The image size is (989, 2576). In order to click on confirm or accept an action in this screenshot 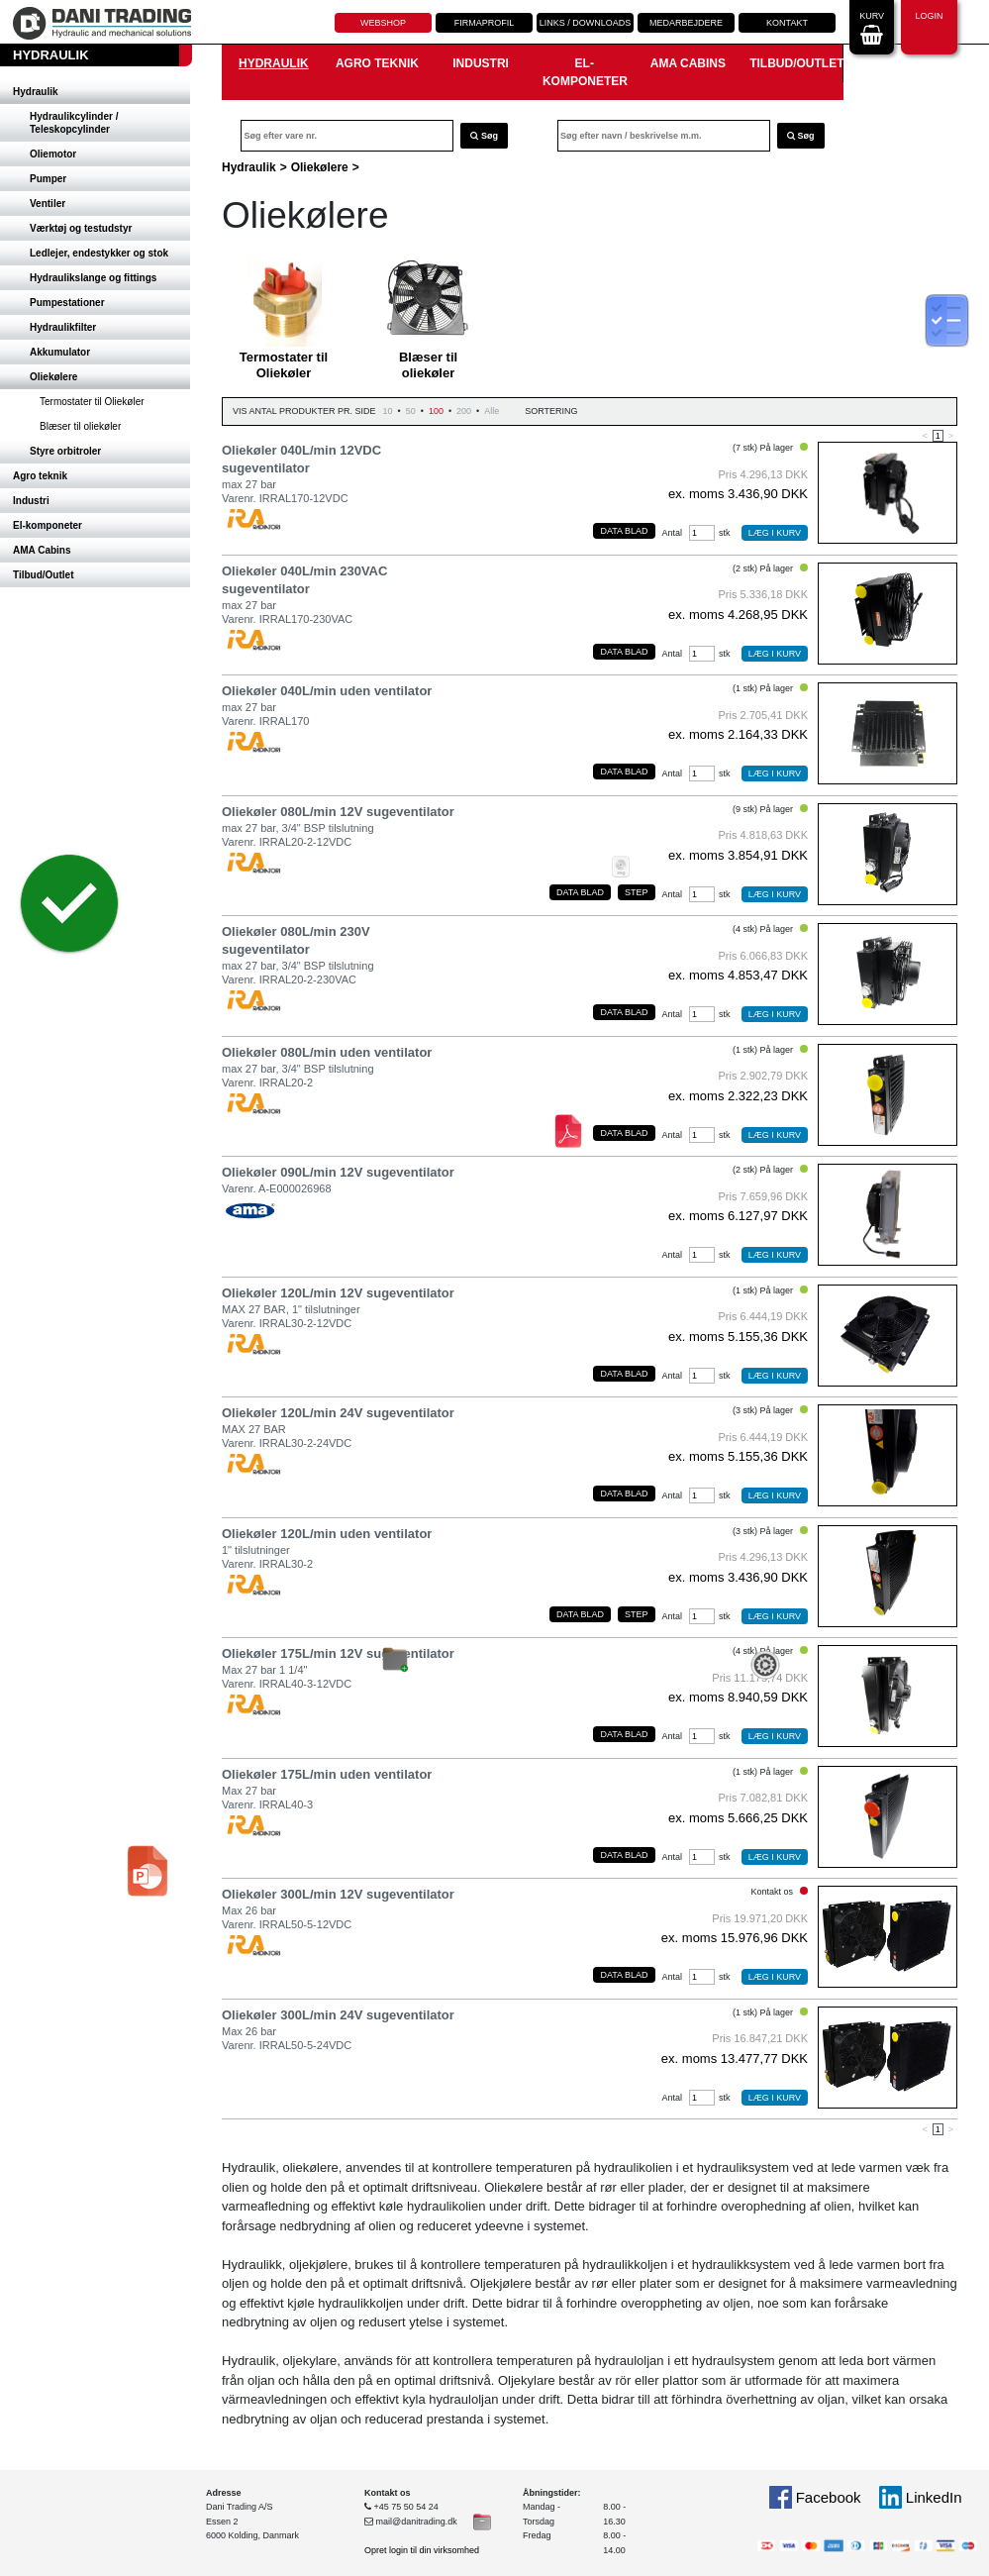, I will do `click(69, 903)`.